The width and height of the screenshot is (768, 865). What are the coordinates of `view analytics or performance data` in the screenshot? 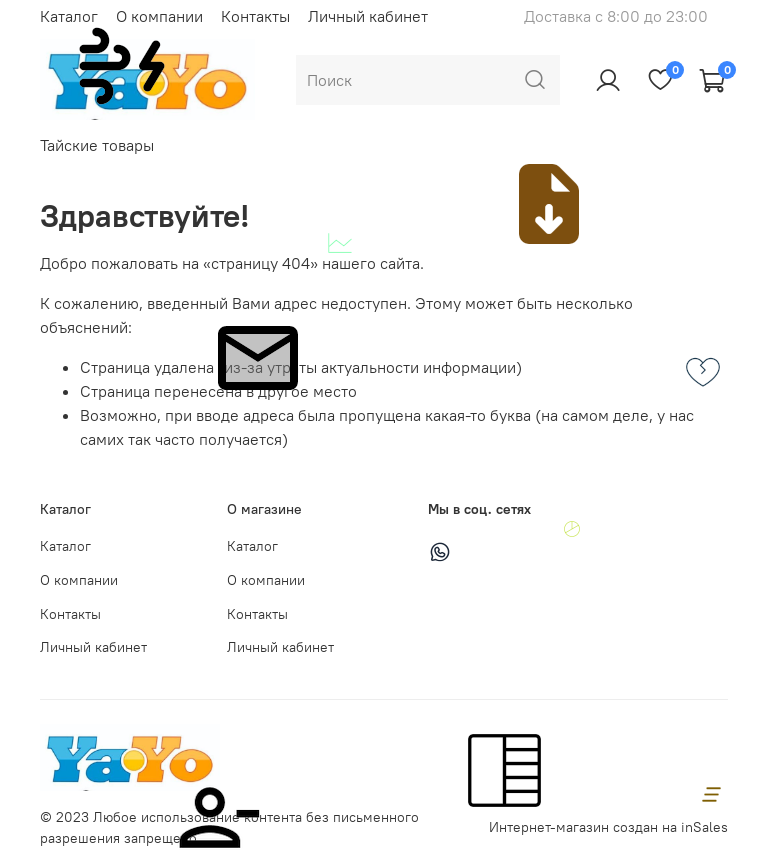 It's located at (340, 243).